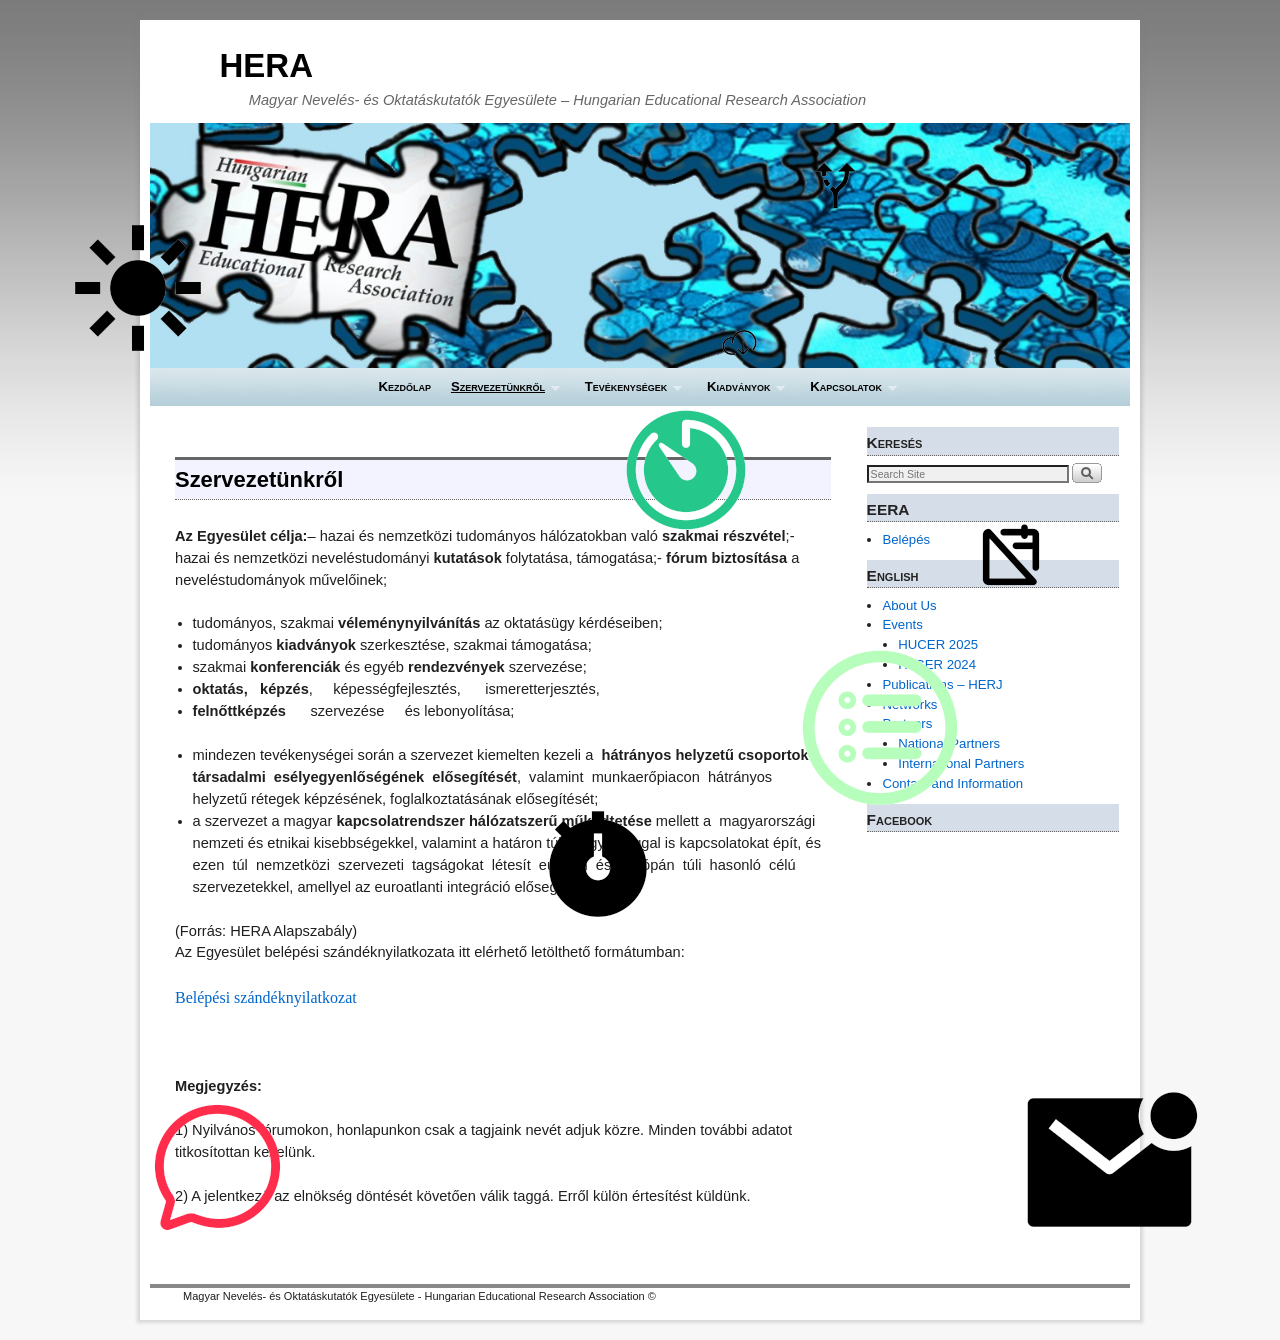 The image size is (1280, 1340). What do you see at coordinates (598, 864) in the screenshot?
I see `start or stop a timer` at bounding box center [598, 864].